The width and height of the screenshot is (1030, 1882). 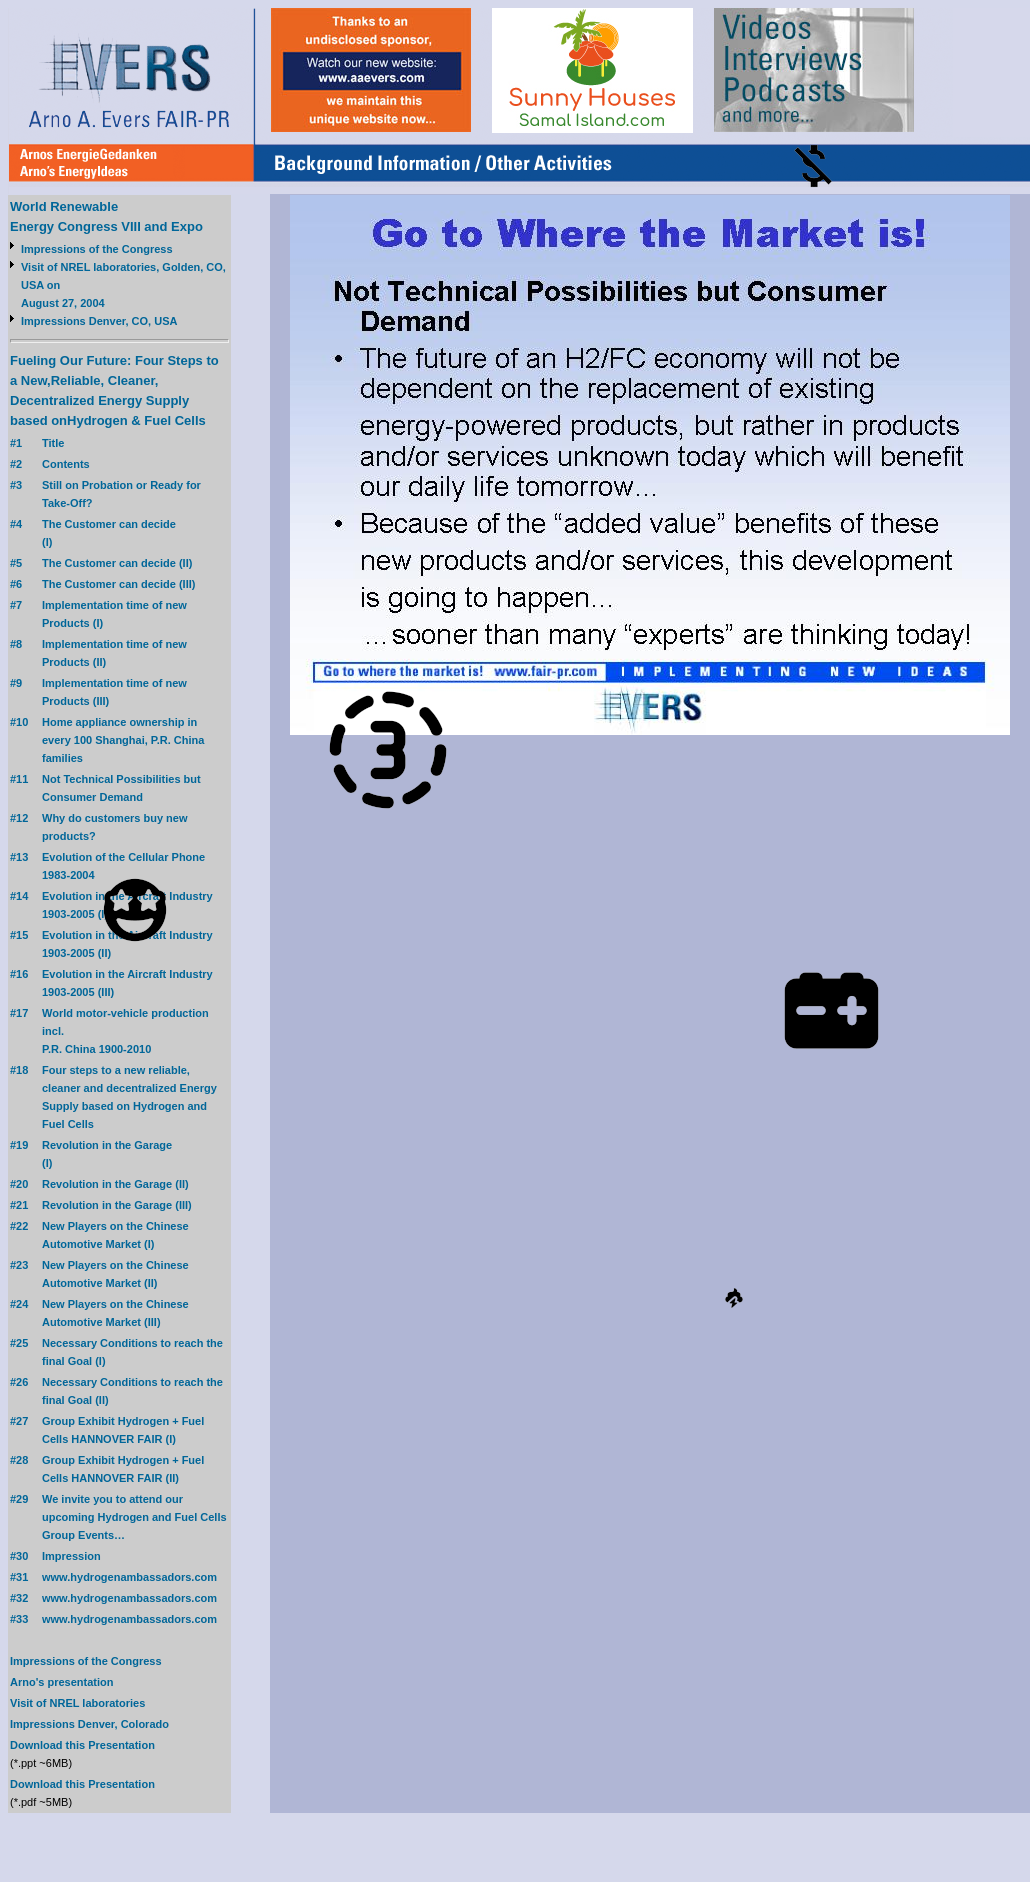 I want to click on check vehicle battery status, so click(x=831, y=1013).